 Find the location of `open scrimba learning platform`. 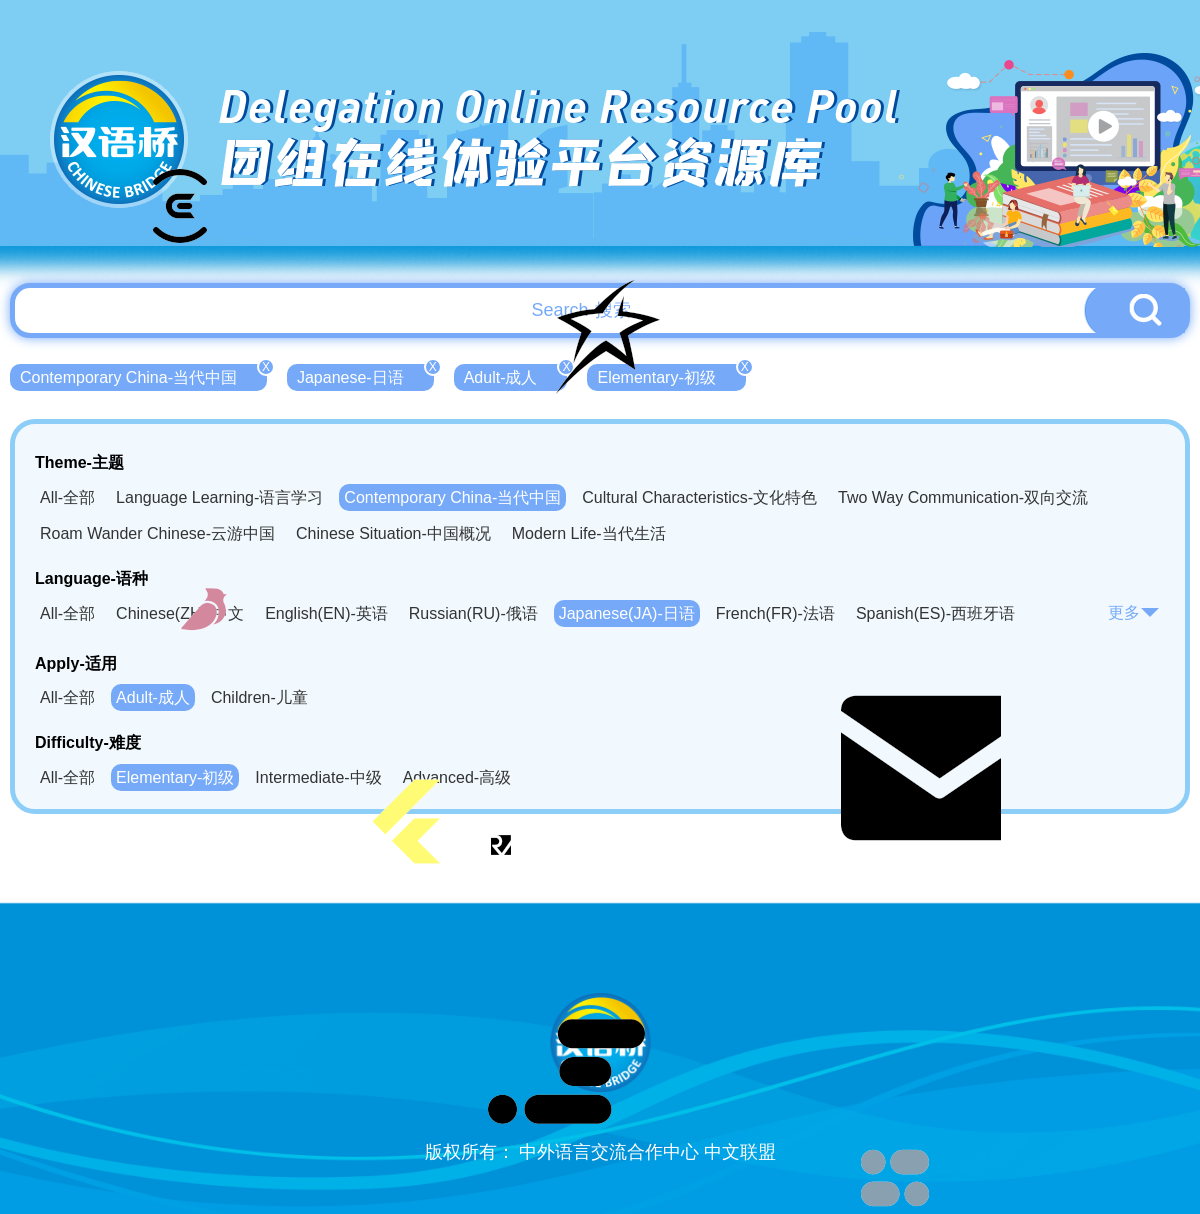

open scrimba learning platform is located at coordinates (566, 1071).